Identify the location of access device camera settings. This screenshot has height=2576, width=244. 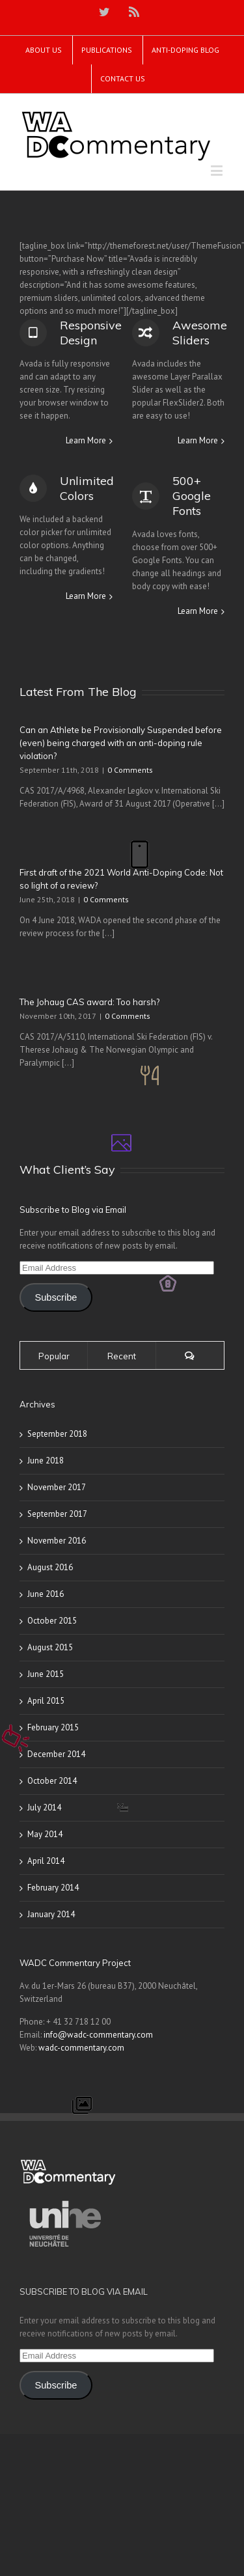
(139, 854).